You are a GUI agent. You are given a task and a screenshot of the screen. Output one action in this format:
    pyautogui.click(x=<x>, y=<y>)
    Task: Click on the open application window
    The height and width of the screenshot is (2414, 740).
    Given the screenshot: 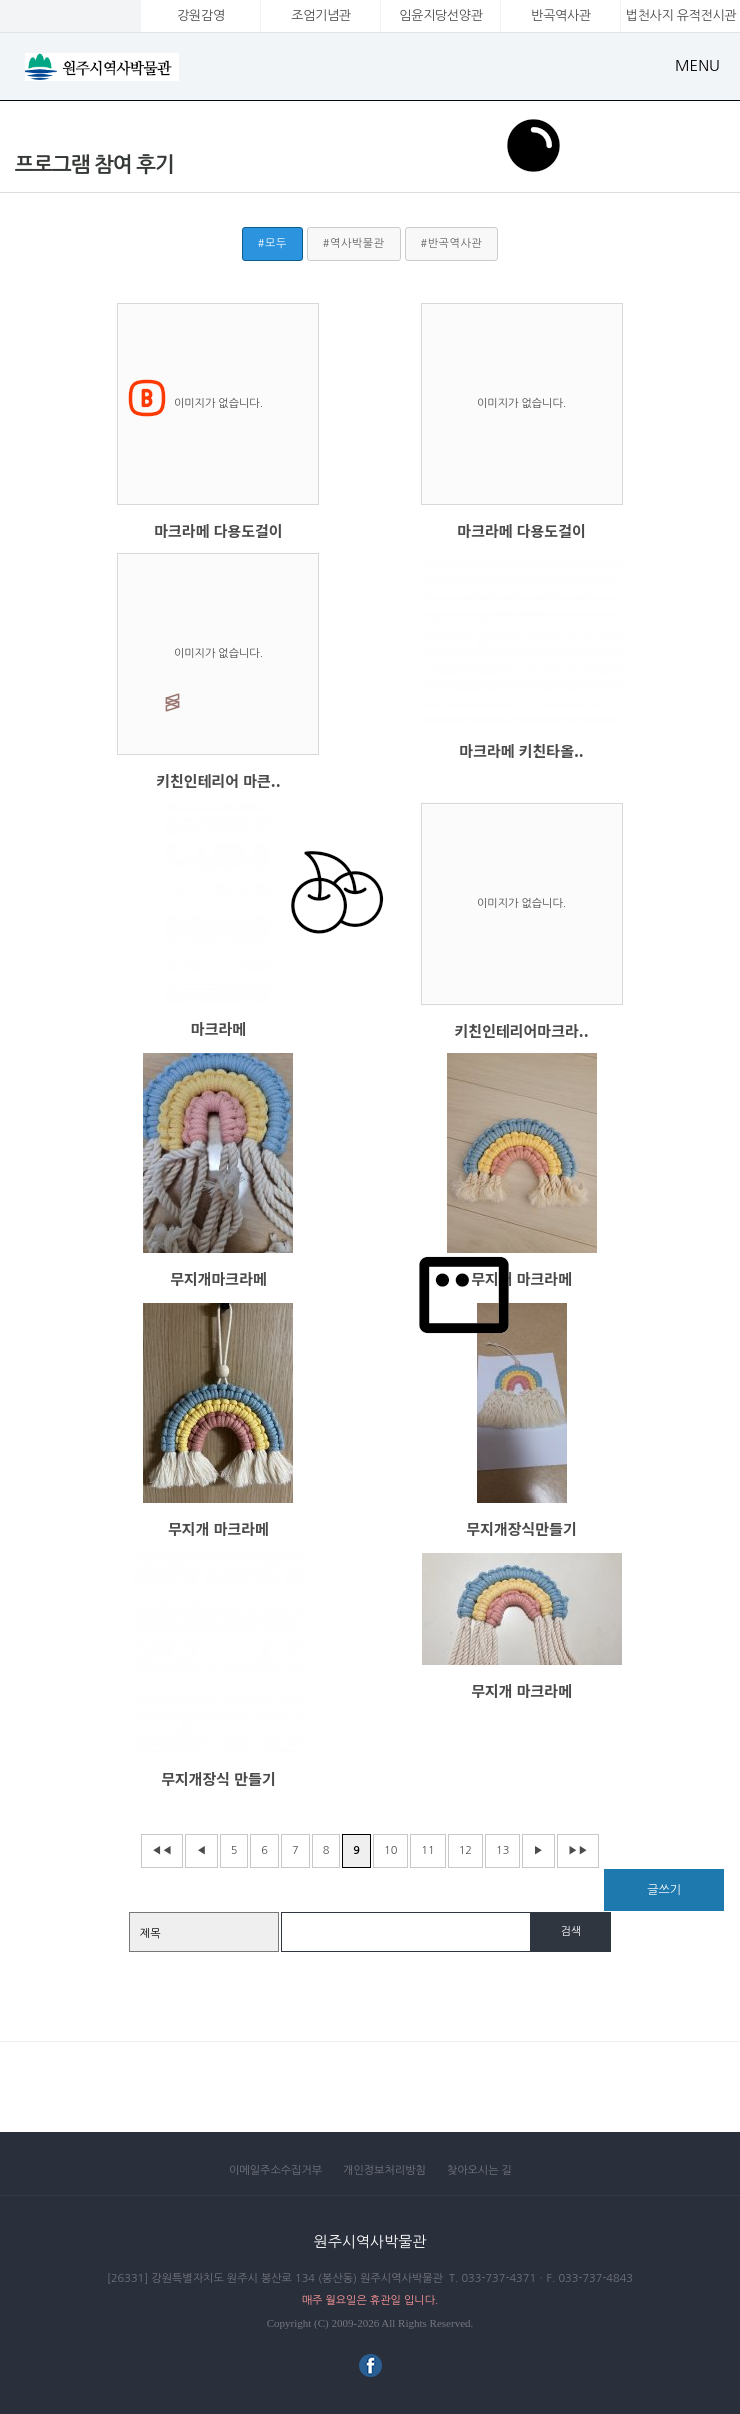 What is the action you would take?
    pyautogui.click(x=464, y=1295)
    